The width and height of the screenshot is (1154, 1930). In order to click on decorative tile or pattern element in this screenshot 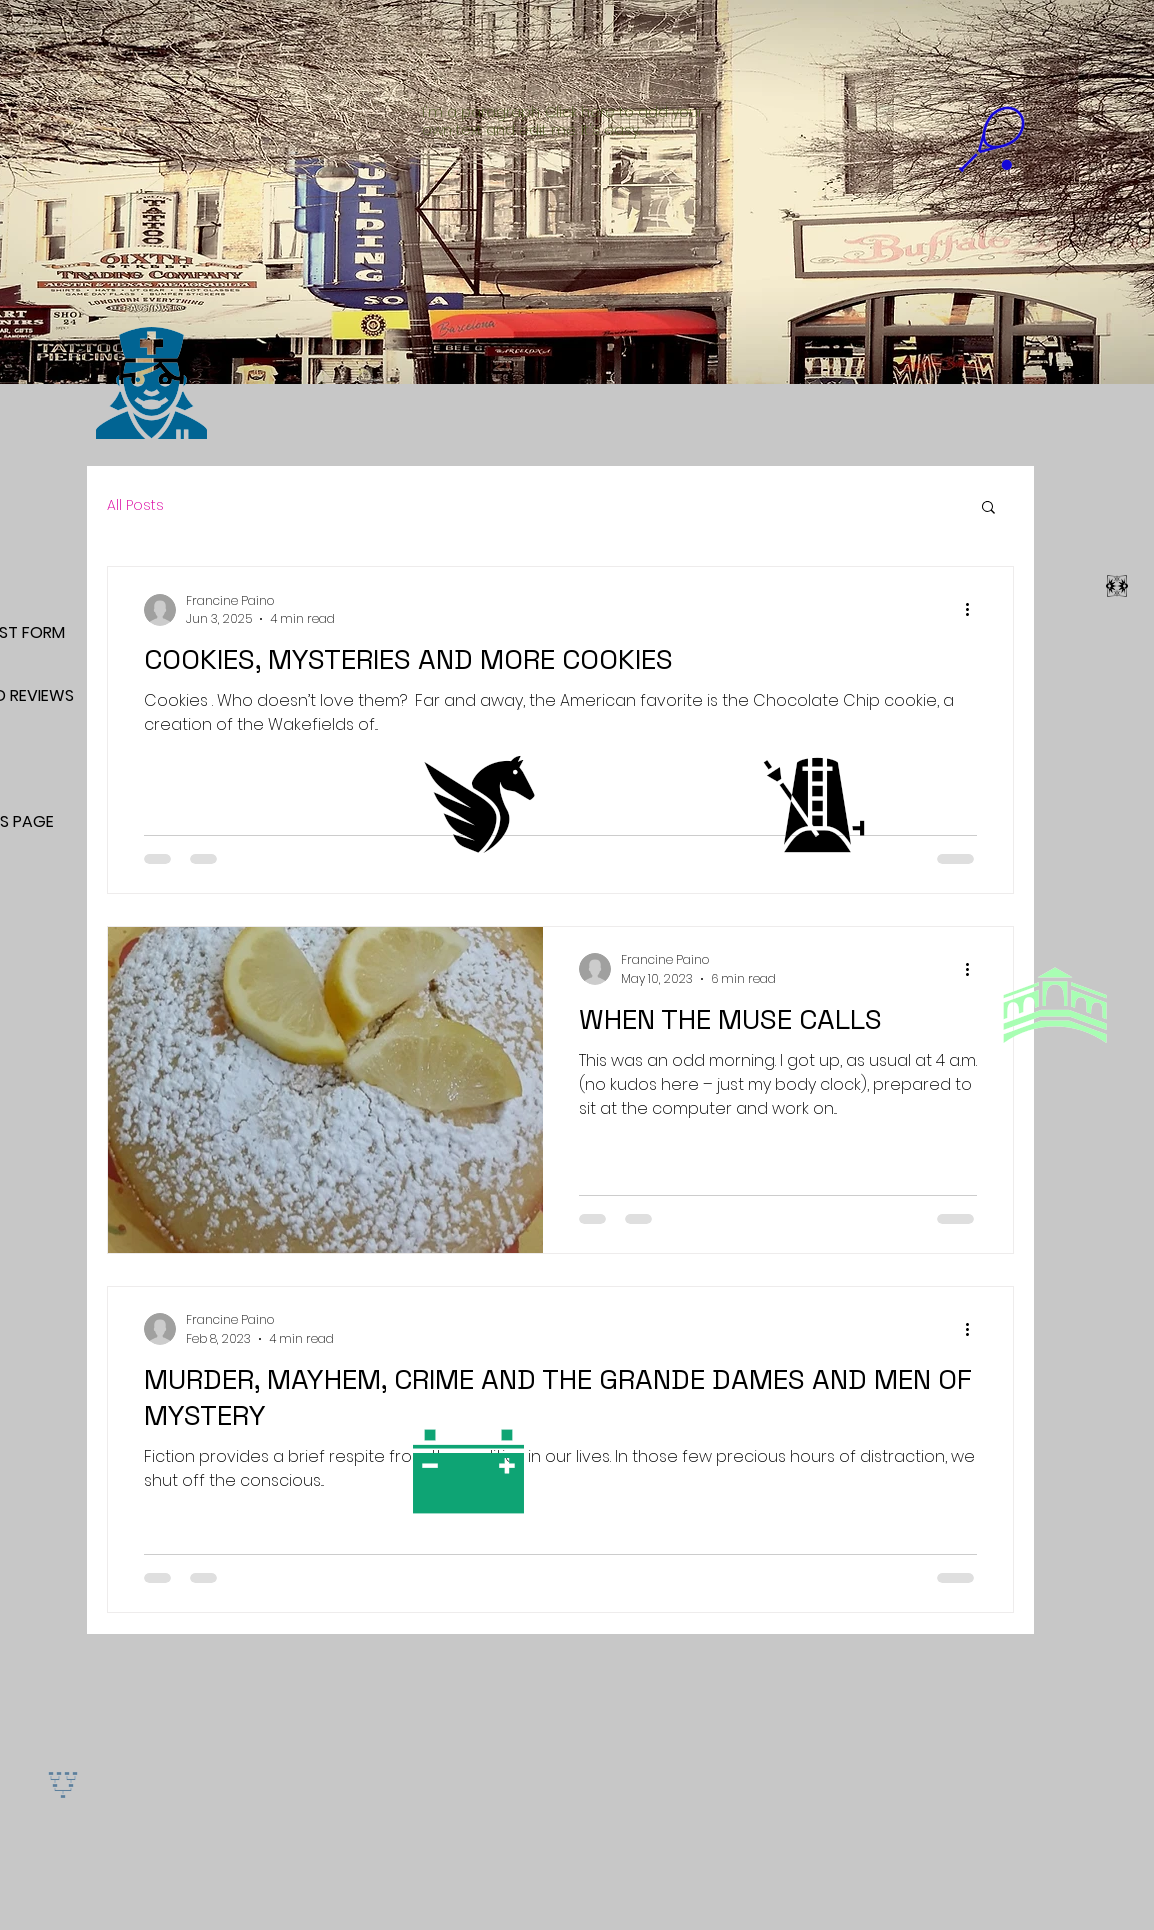, I will do `click(1117, 586)`.